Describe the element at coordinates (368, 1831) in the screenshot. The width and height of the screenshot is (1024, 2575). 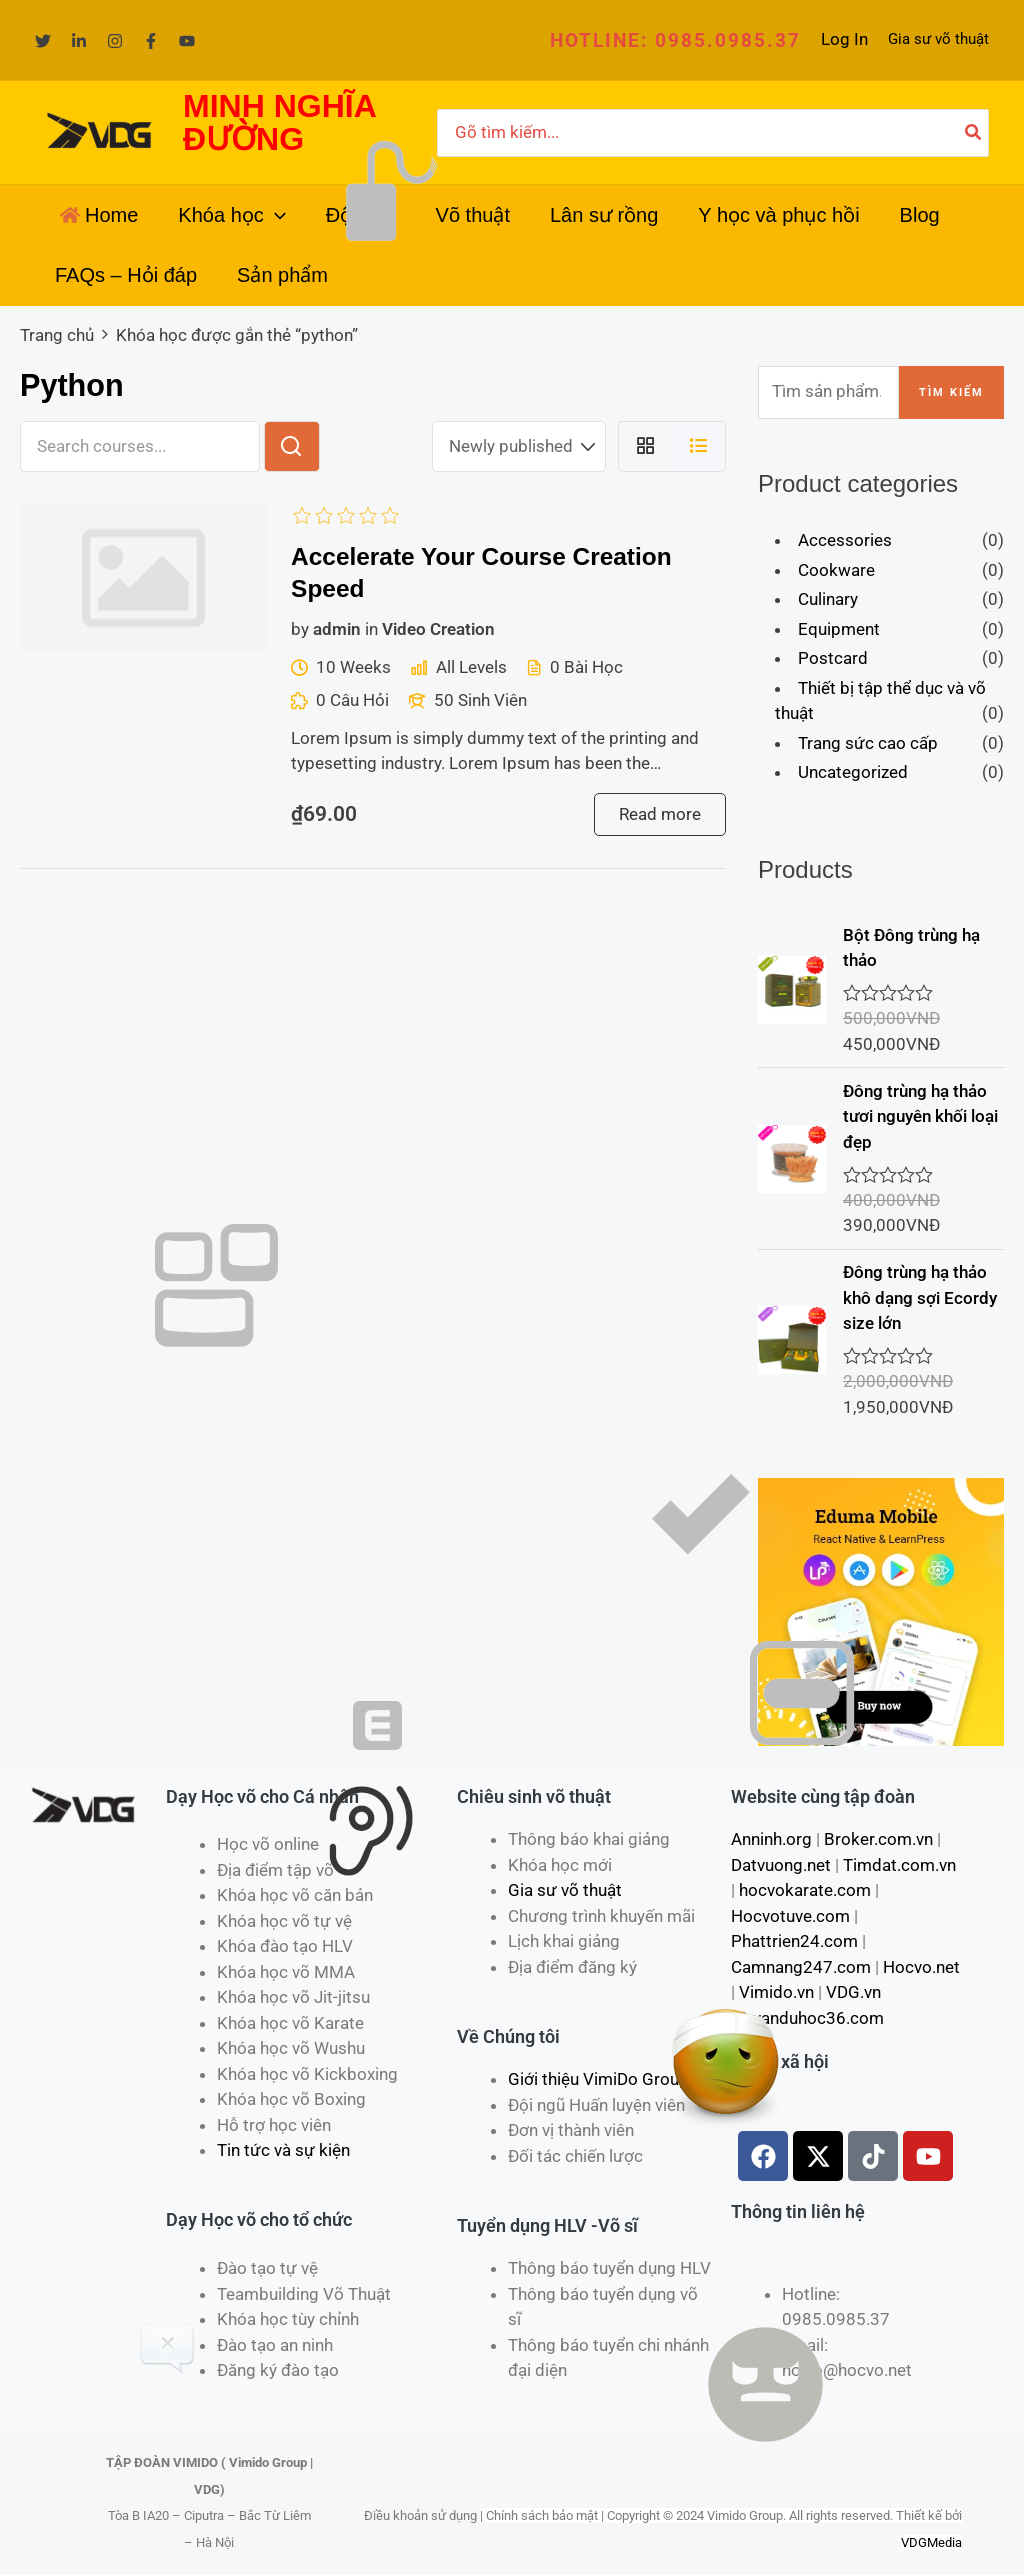
I see `access hearing accessibility settings` at that location.